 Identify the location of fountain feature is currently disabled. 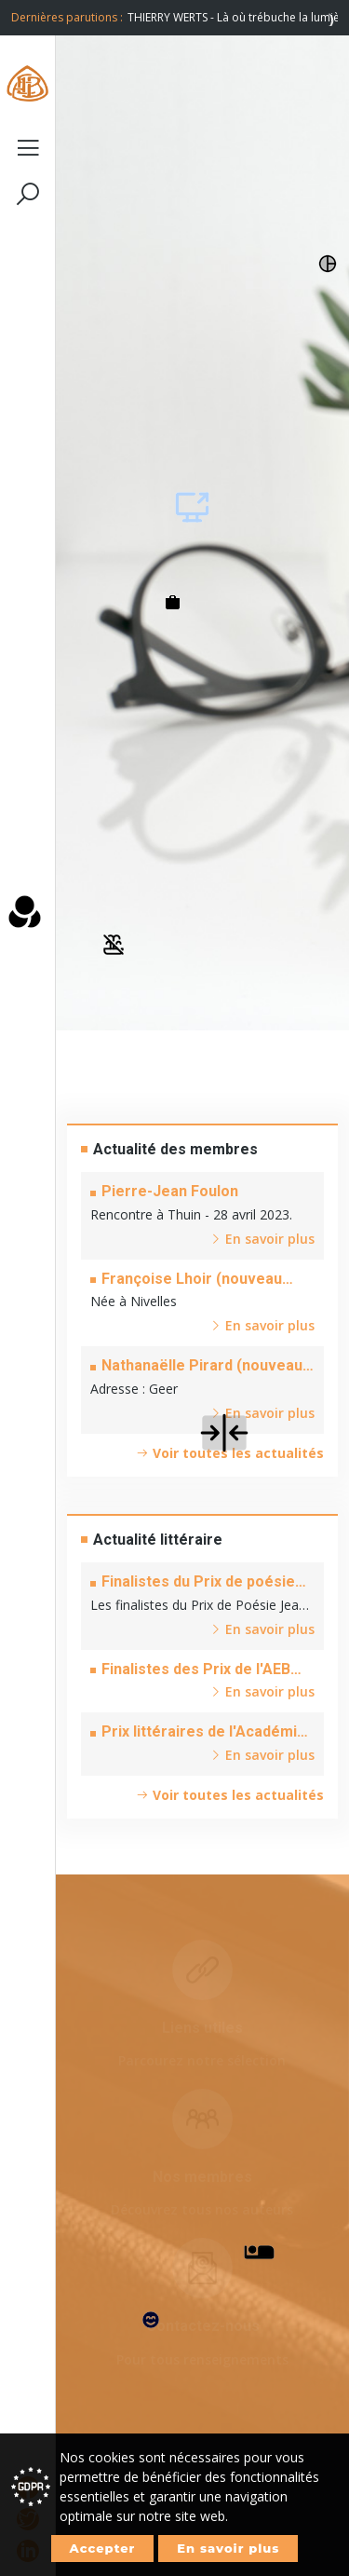
(114, 945).